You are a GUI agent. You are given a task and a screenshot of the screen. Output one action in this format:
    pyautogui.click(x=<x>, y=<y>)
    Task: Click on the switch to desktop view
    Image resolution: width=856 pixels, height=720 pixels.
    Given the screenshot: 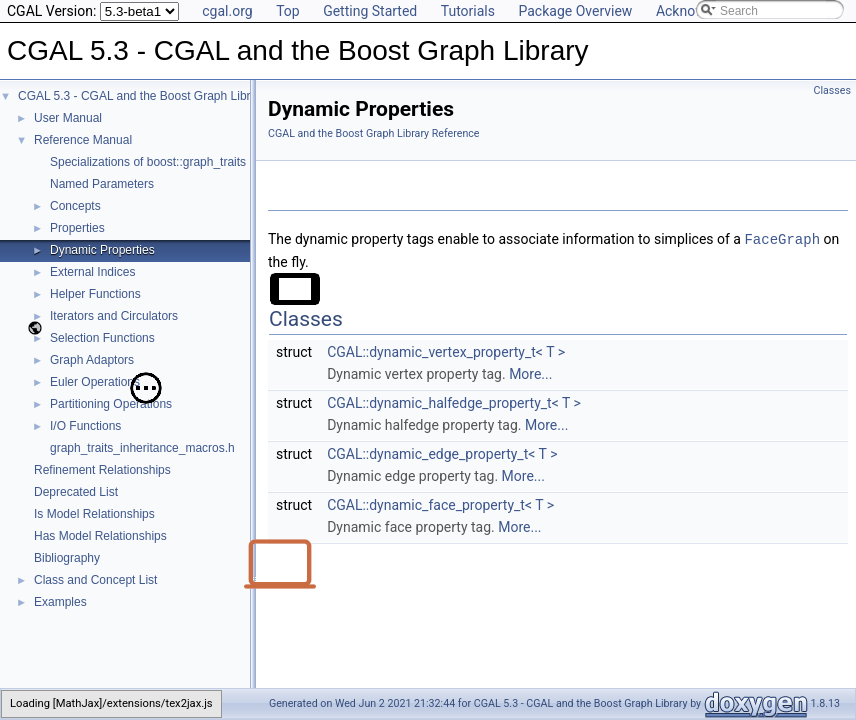 What is the action you would take?
    pyautogui.click(x=280, y=564)
    